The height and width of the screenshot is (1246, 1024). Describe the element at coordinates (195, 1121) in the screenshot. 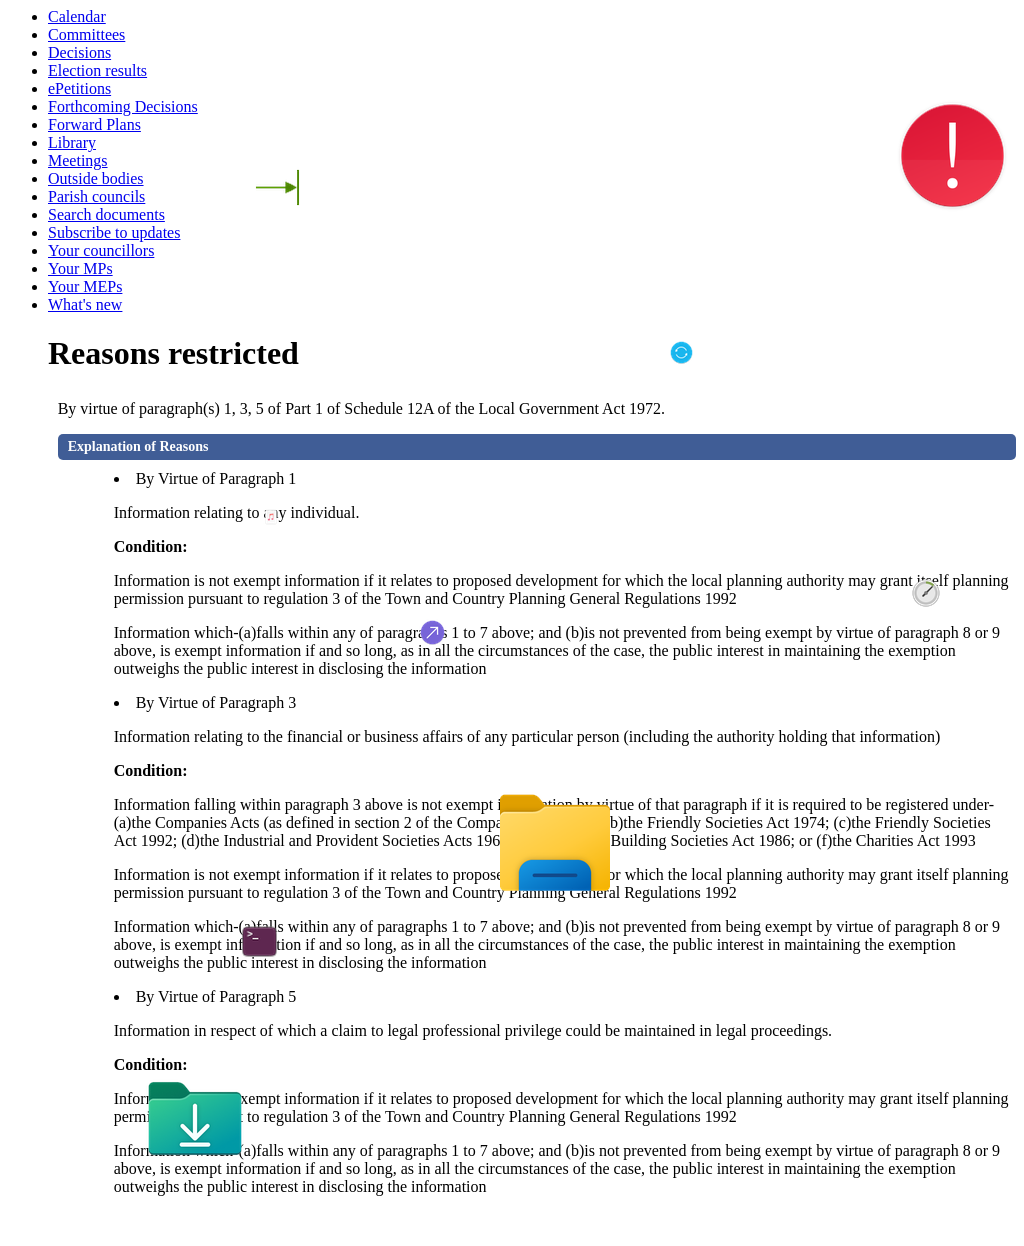

I see `open your downloads folder` at that location.